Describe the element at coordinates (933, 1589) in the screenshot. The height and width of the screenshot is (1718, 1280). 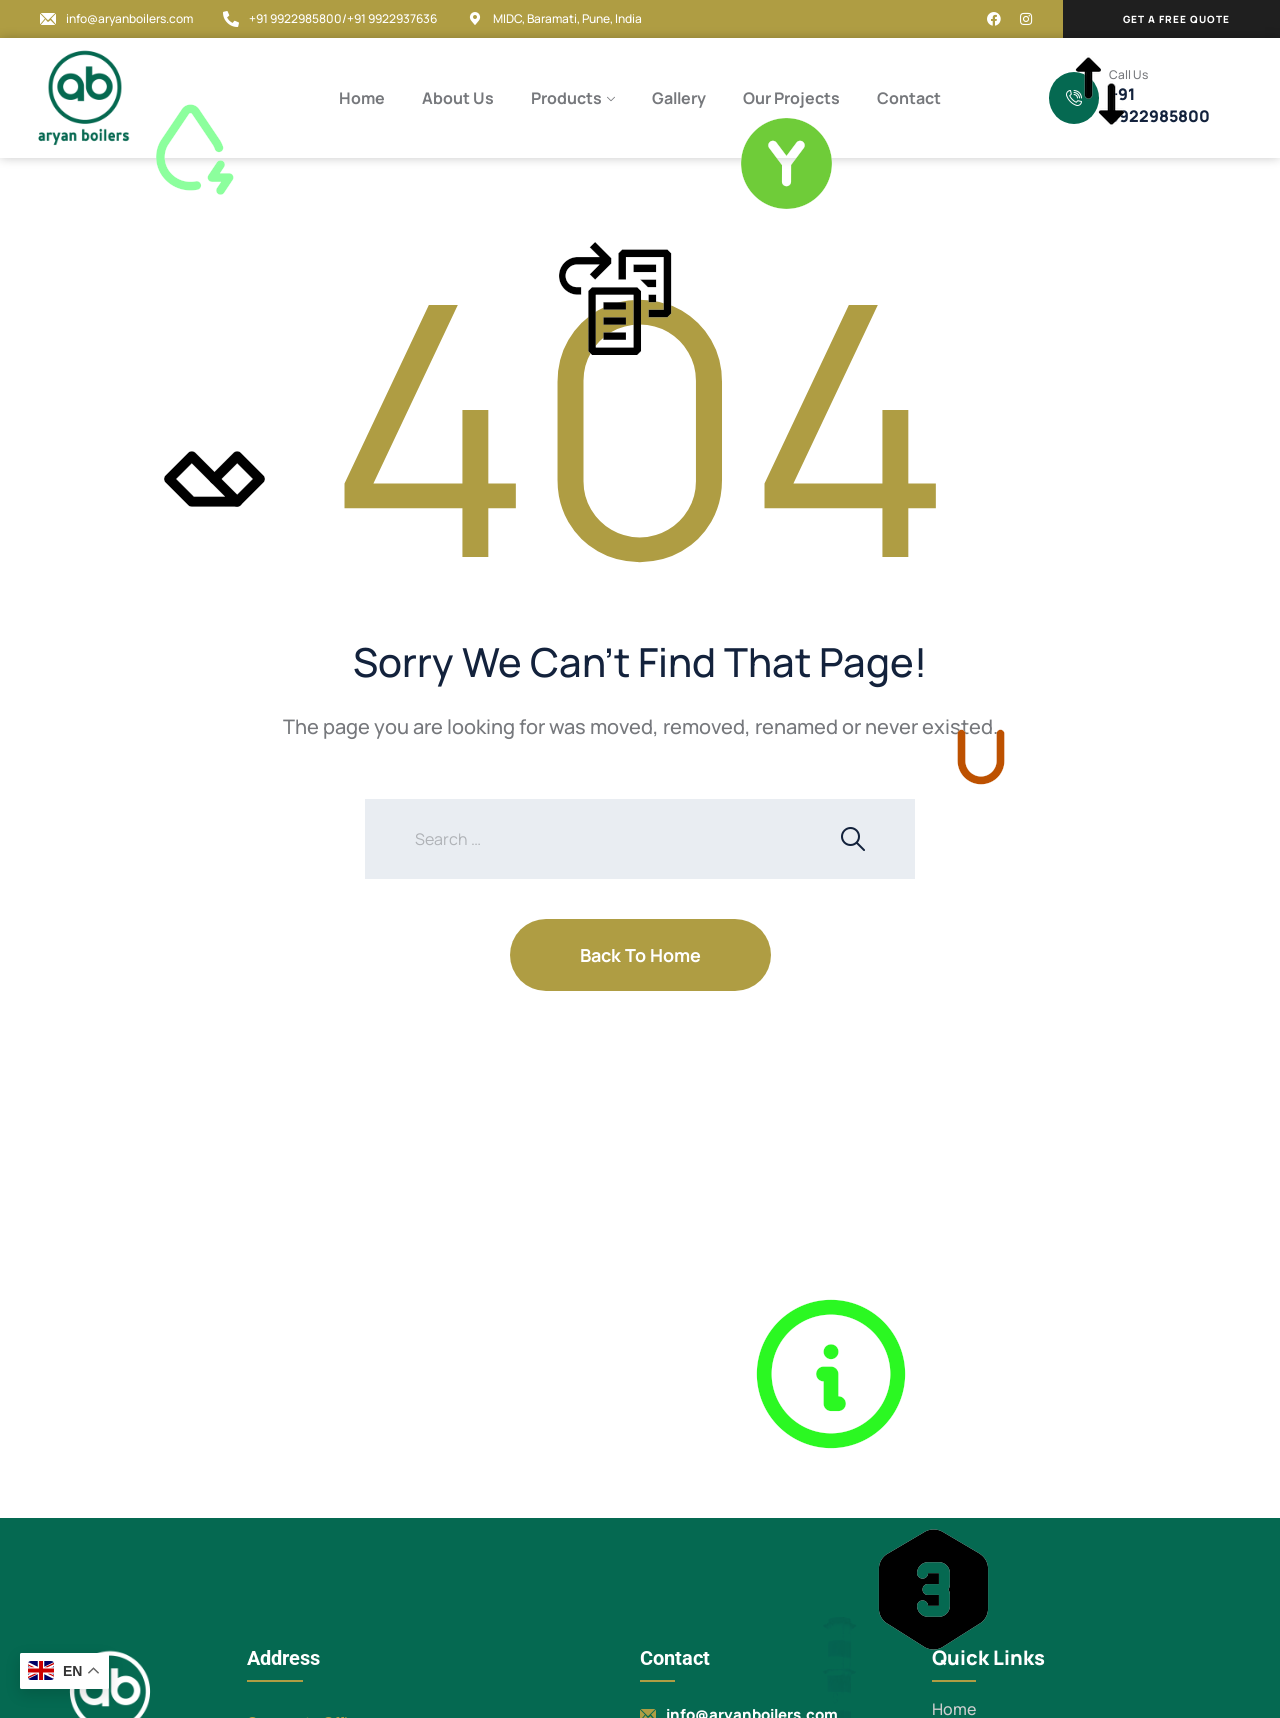
I see `step 3 in a multi-step process` at that location.